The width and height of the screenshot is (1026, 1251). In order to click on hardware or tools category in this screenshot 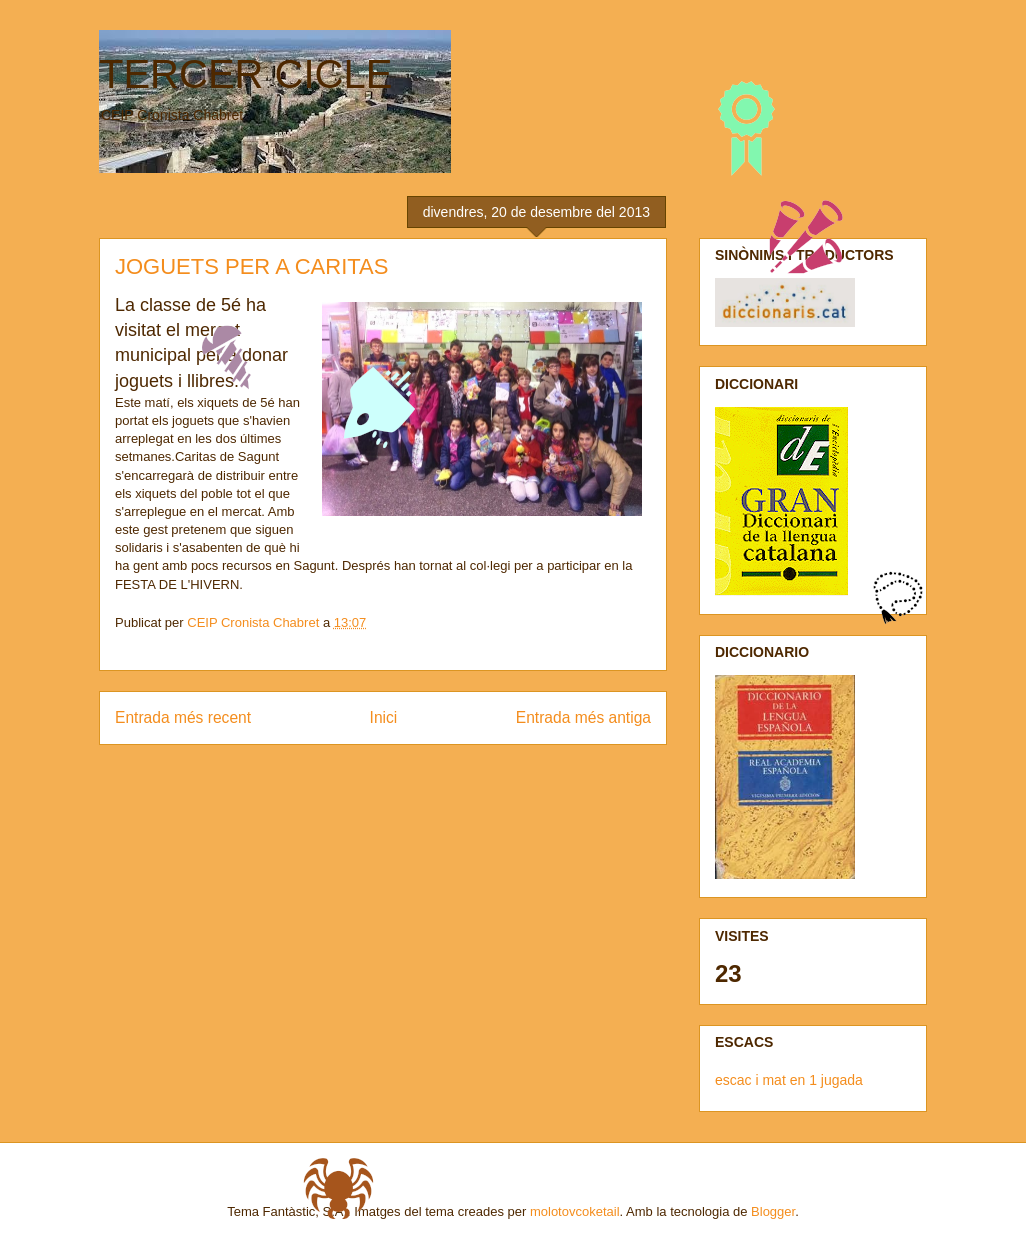, I will do `click(226, 357)`.